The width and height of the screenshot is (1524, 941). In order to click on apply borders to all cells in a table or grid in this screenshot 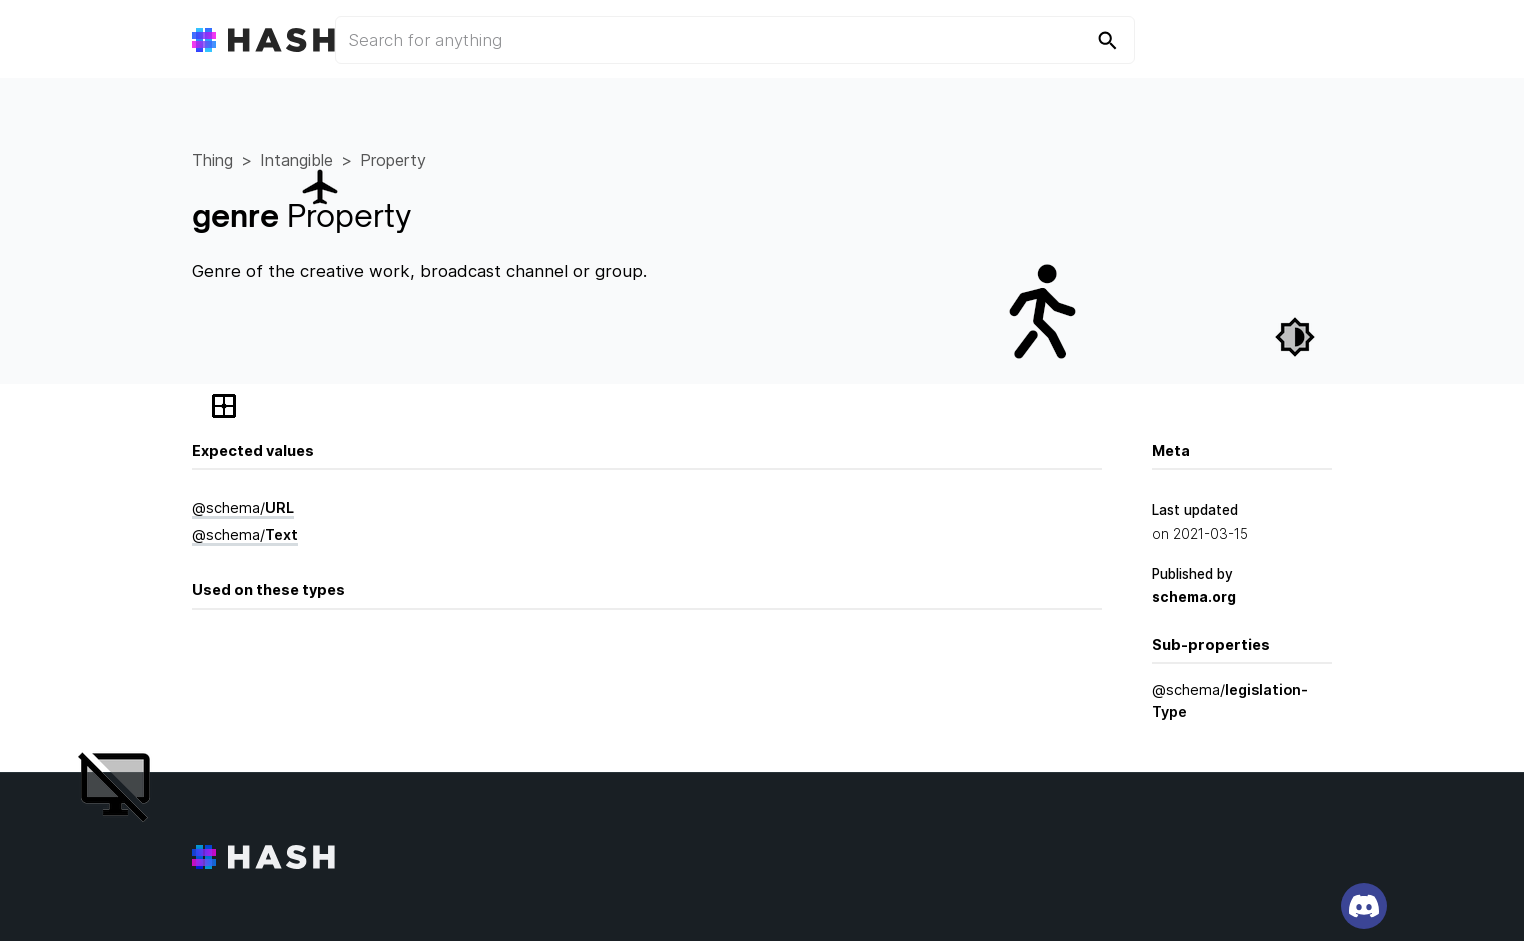, I will do `click(224, 406)`.